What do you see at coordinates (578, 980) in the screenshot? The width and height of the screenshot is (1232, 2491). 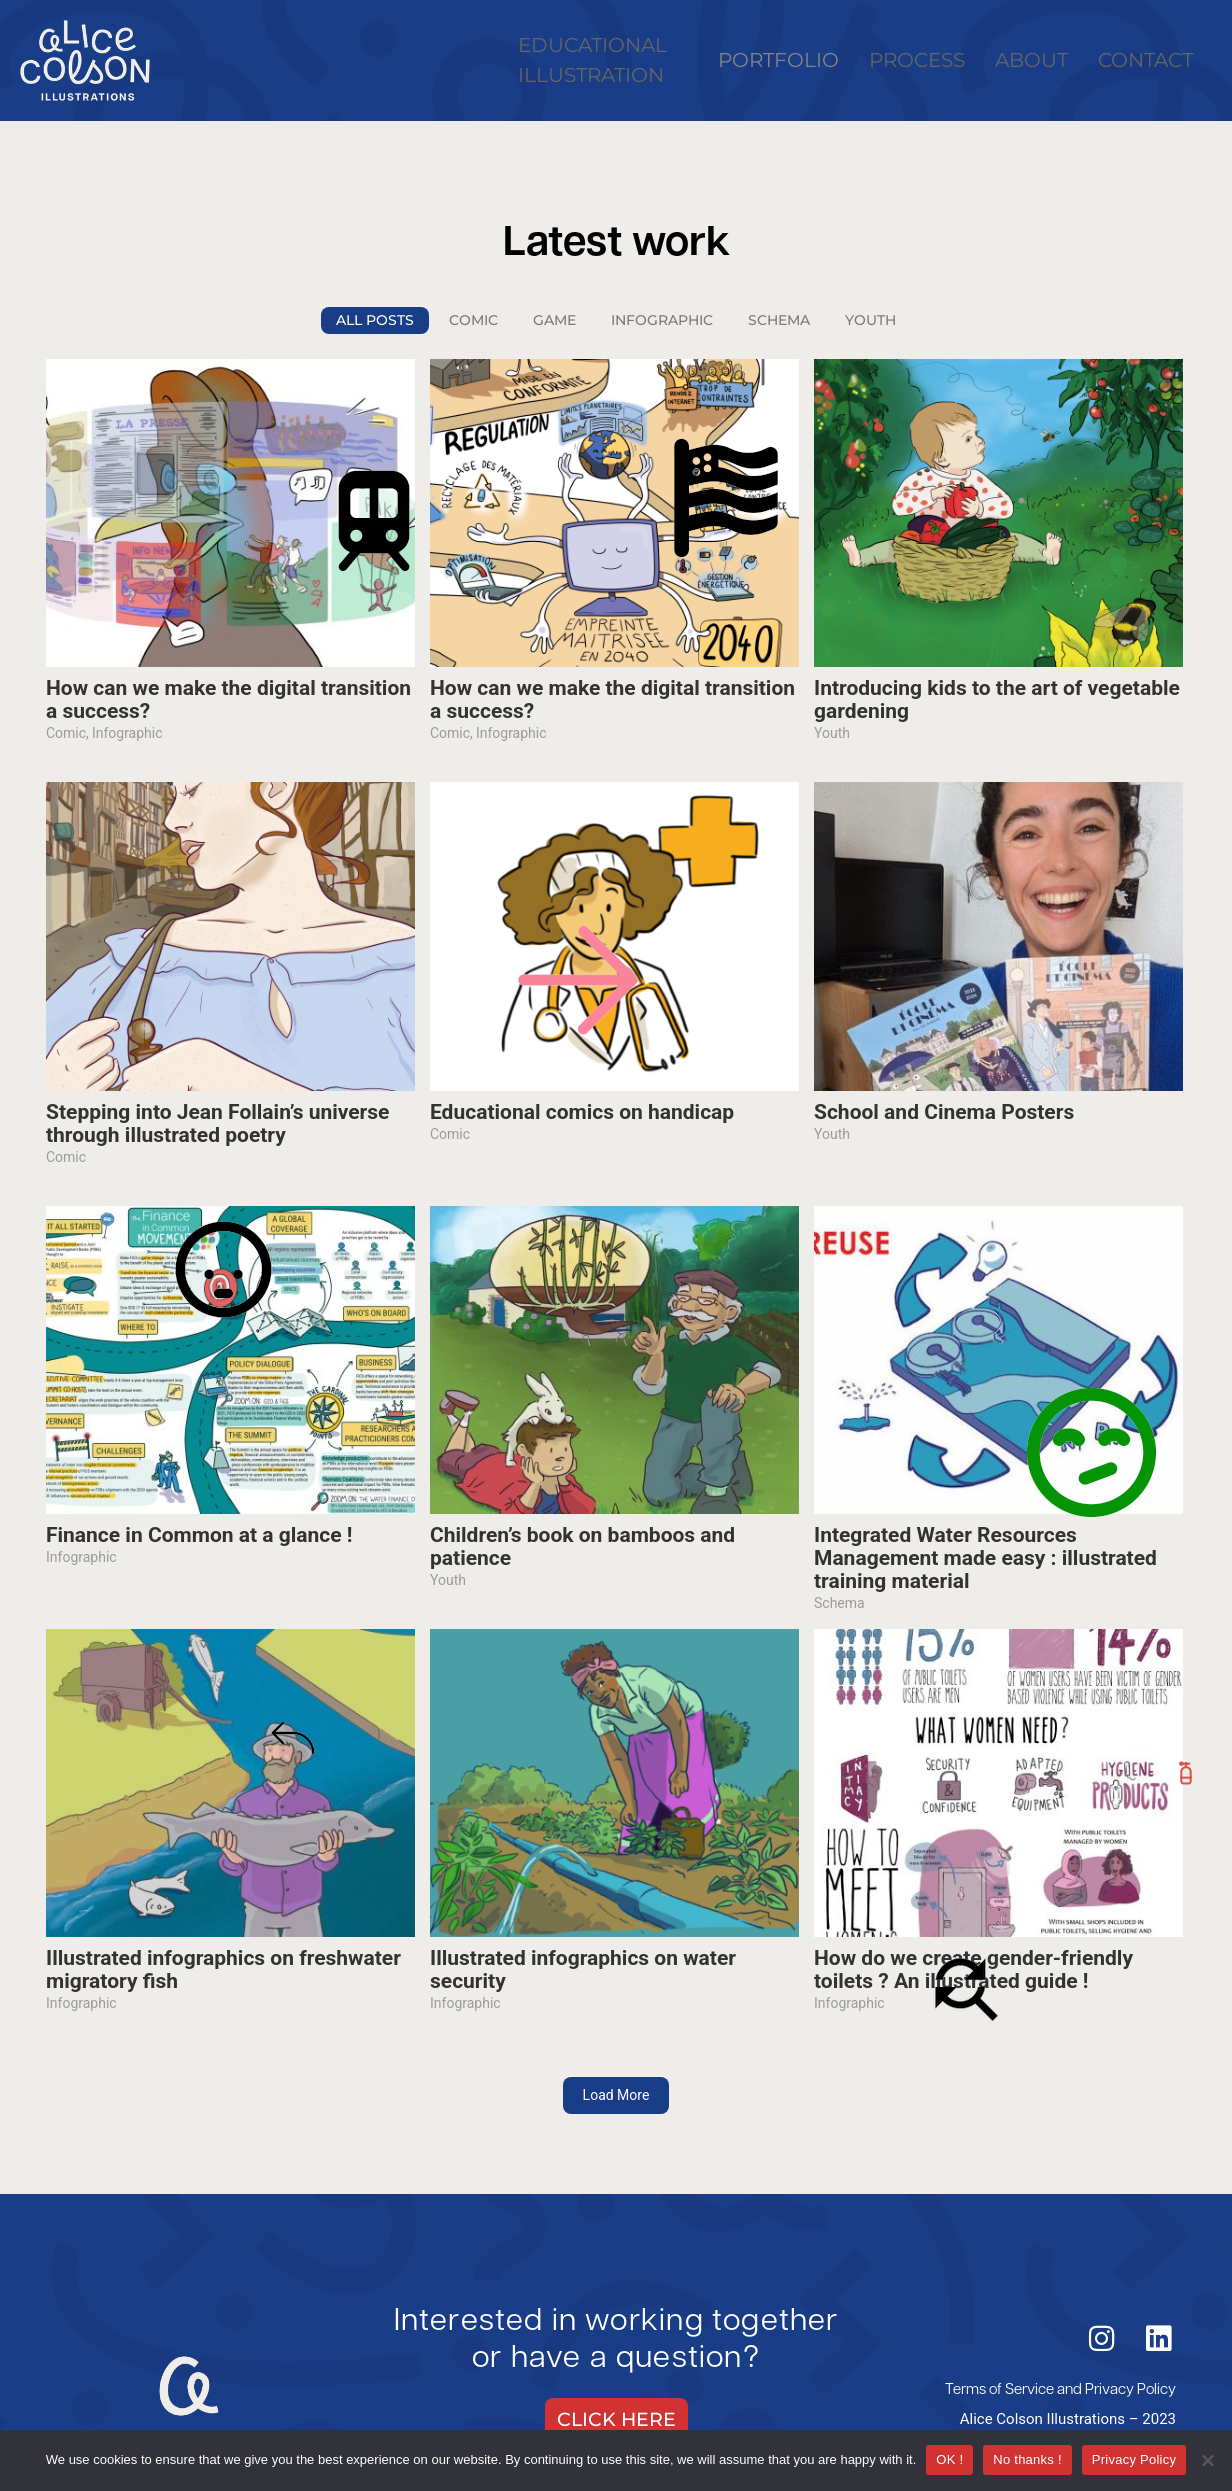 I see `navigate to the next item or page` at bounding box center [578, 980].